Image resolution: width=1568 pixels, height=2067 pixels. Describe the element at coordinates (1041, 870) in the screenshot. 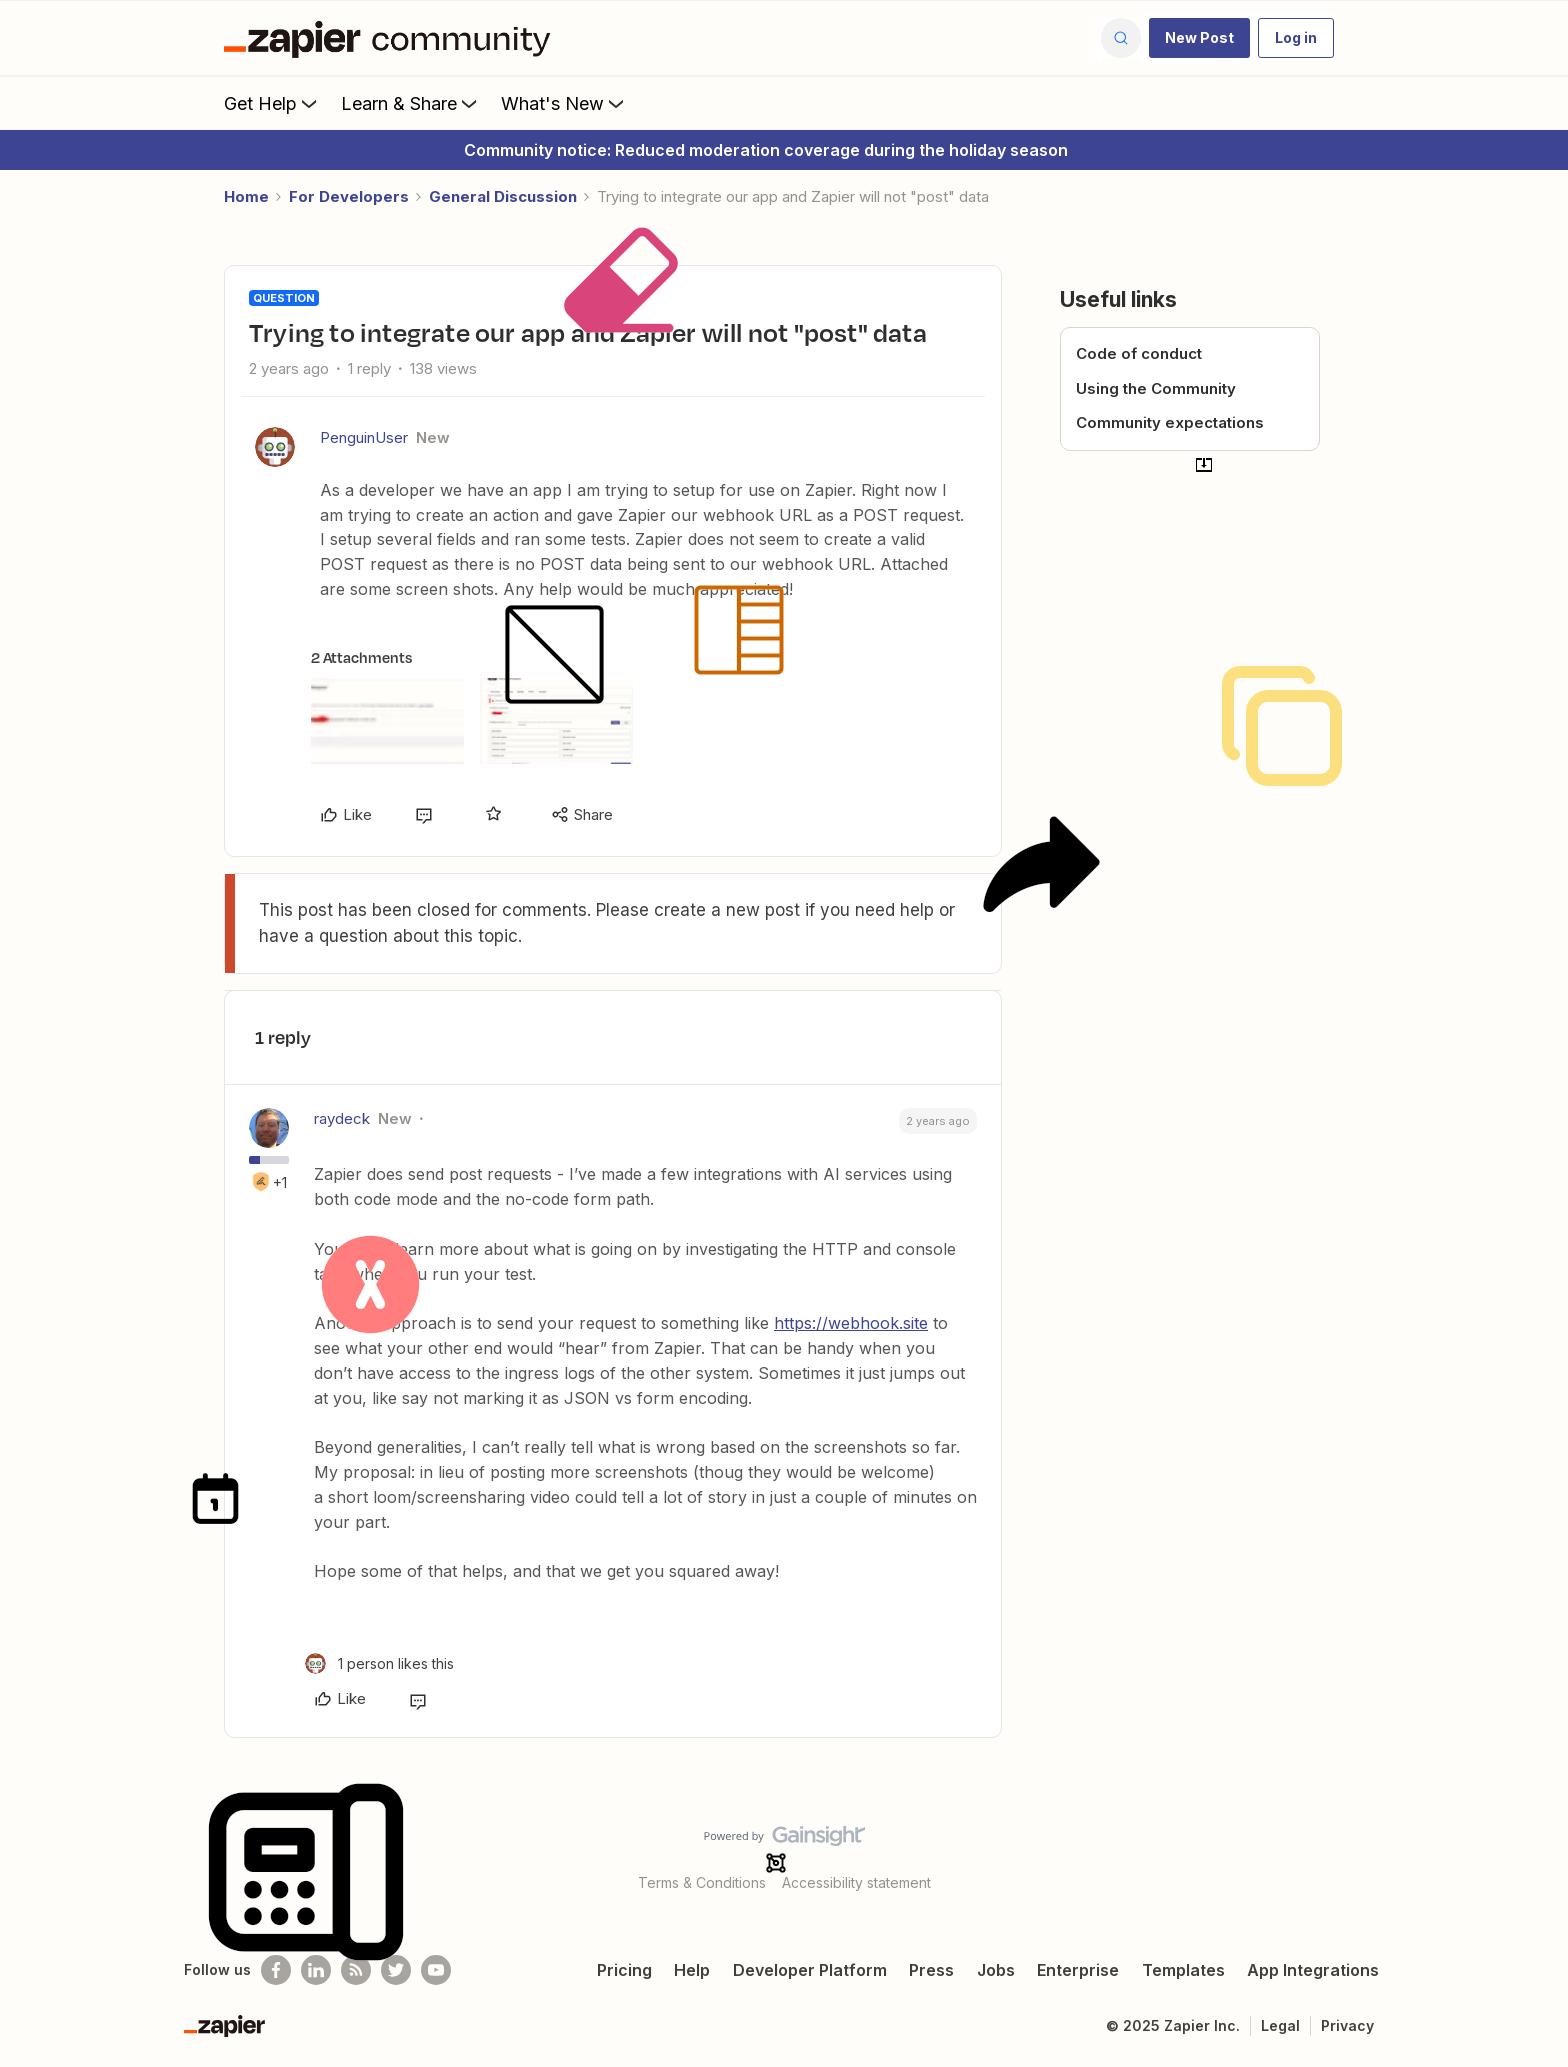

I see `share content with others` at that location.